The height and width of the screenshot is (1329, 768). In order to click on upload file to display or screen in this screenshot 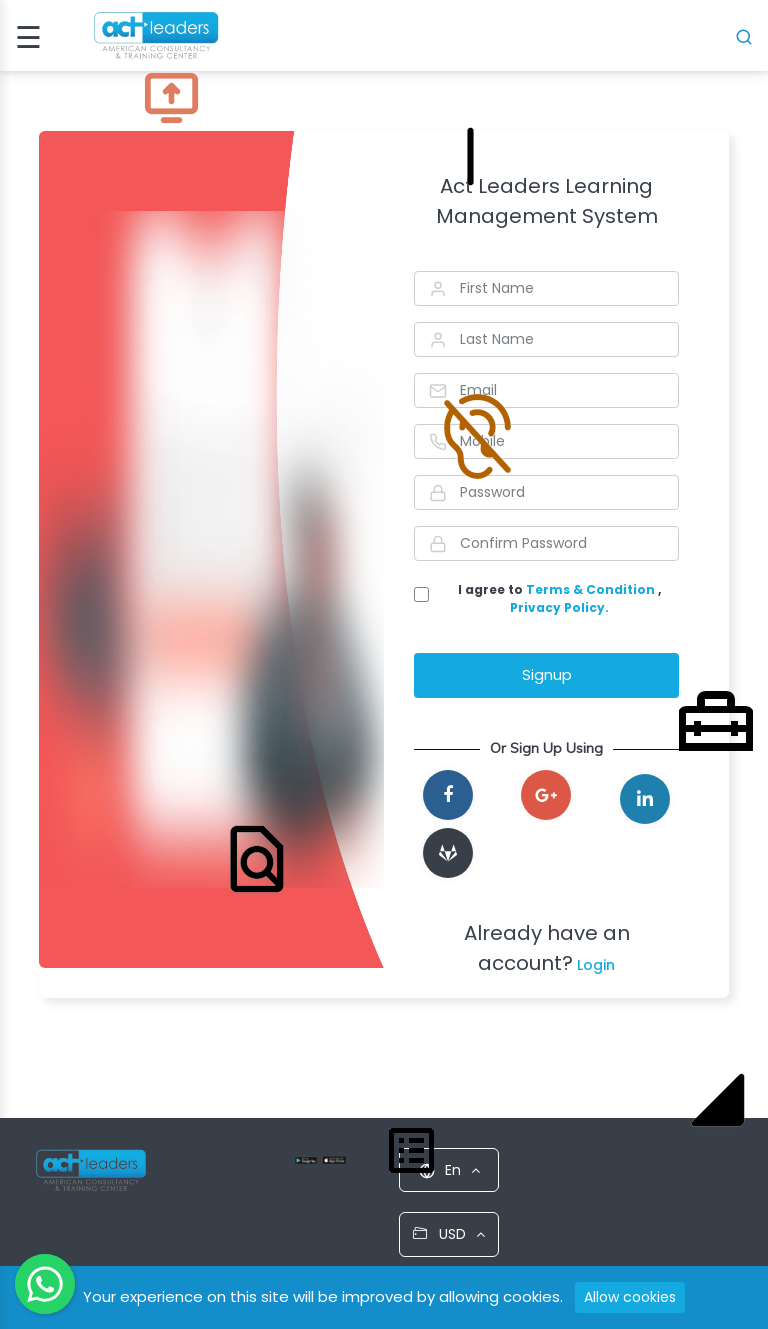, I will do `click(171, 95)`.